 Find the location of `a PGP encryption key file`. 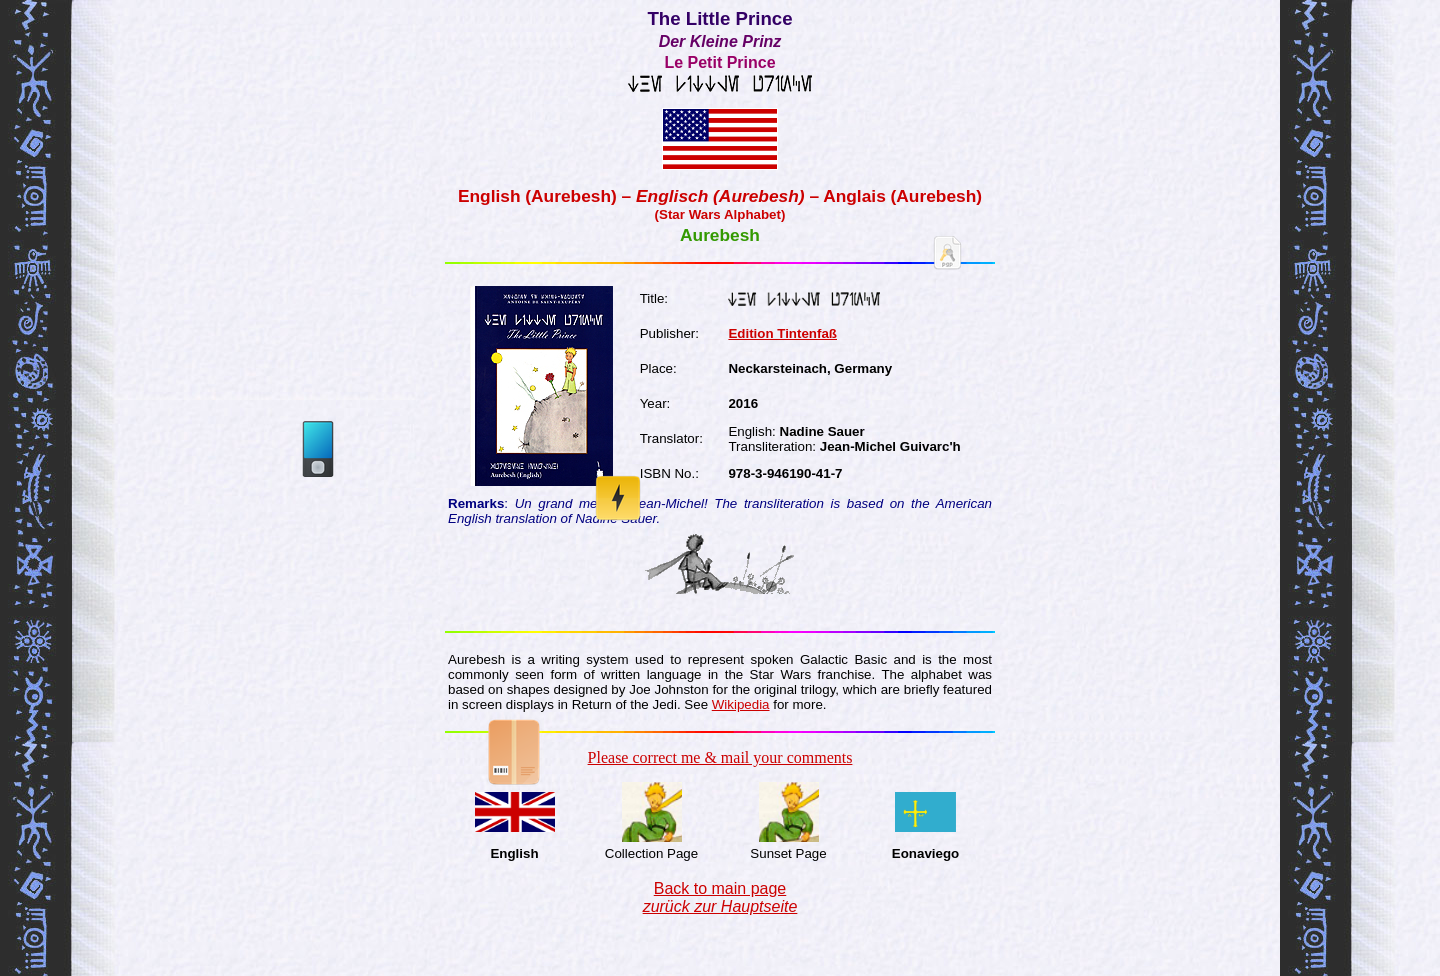

a PGP encryption key file is located at coordinates (947, 252).